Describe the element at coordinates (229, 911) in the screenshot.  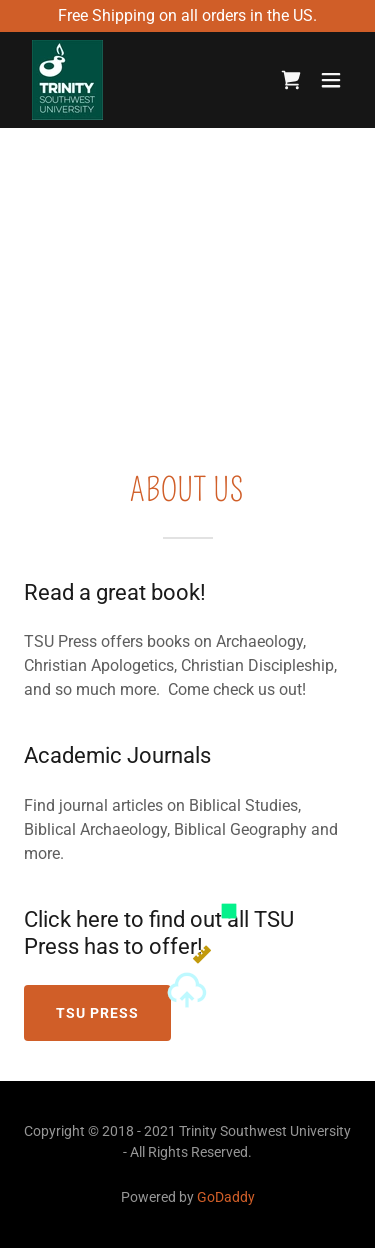
I see `an unchecked or empty checkbox state` at that location.